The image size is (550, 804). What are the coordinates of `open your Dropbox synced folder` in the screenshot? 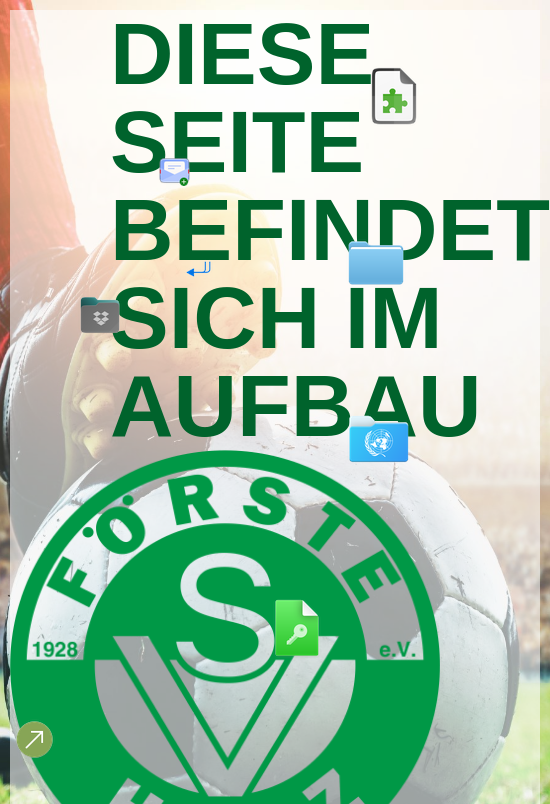 It's located at (100, 315).